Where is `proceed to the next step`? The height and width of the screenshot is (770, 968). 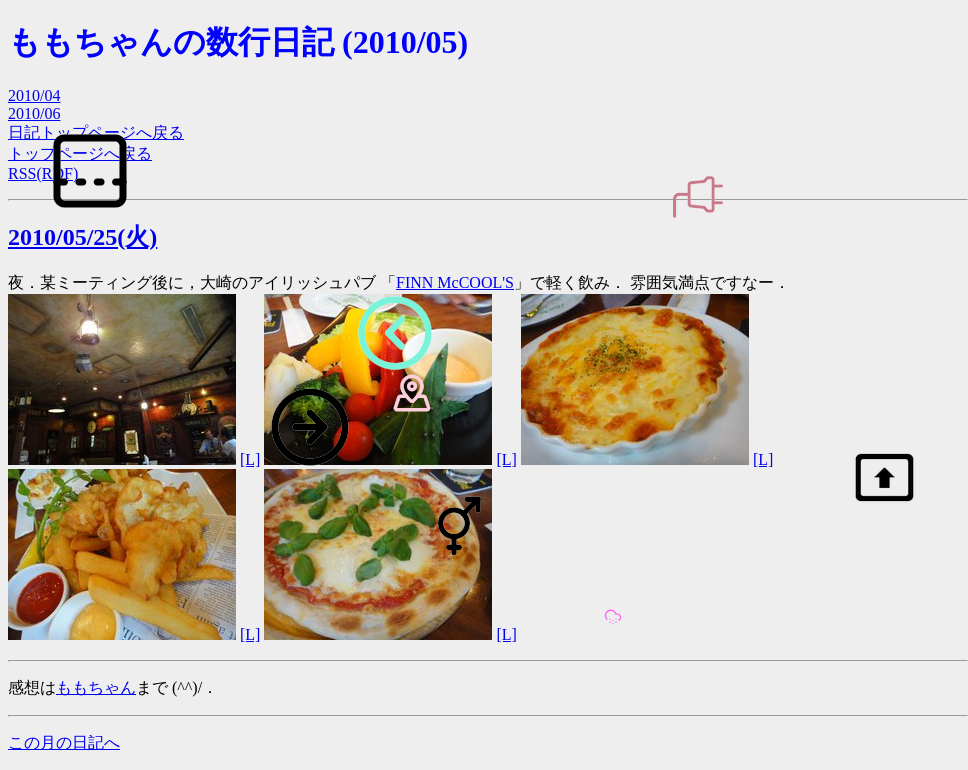
proceed to the next step is located at coordinates (310, 427).